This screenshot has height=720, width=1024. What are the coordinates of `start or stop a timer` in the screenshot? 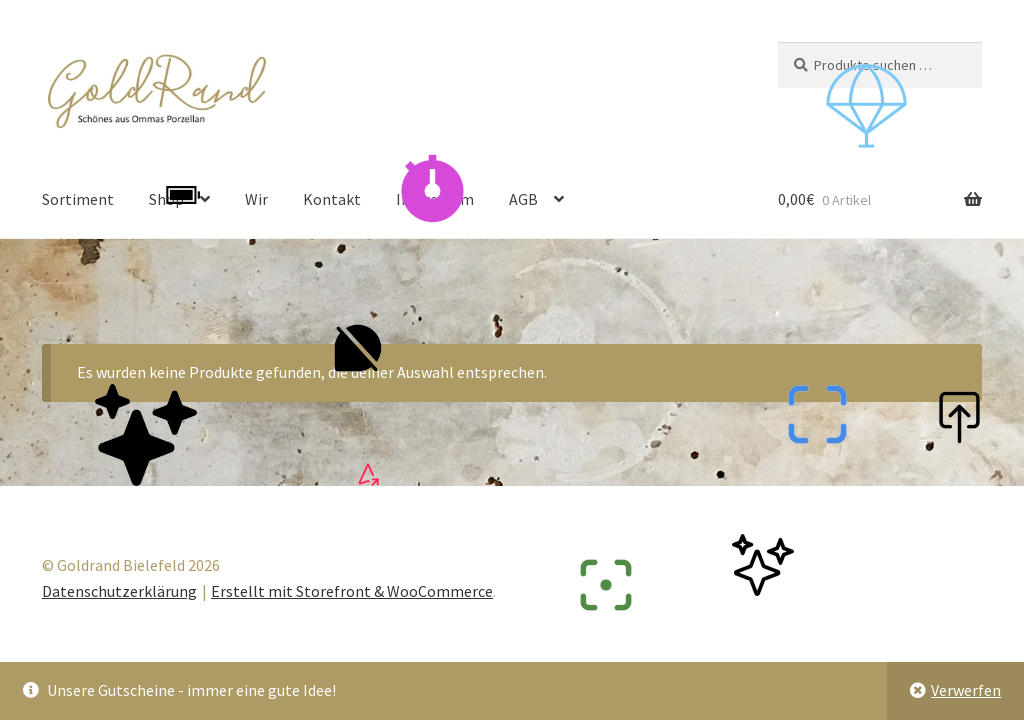 It's located at (432, 188).